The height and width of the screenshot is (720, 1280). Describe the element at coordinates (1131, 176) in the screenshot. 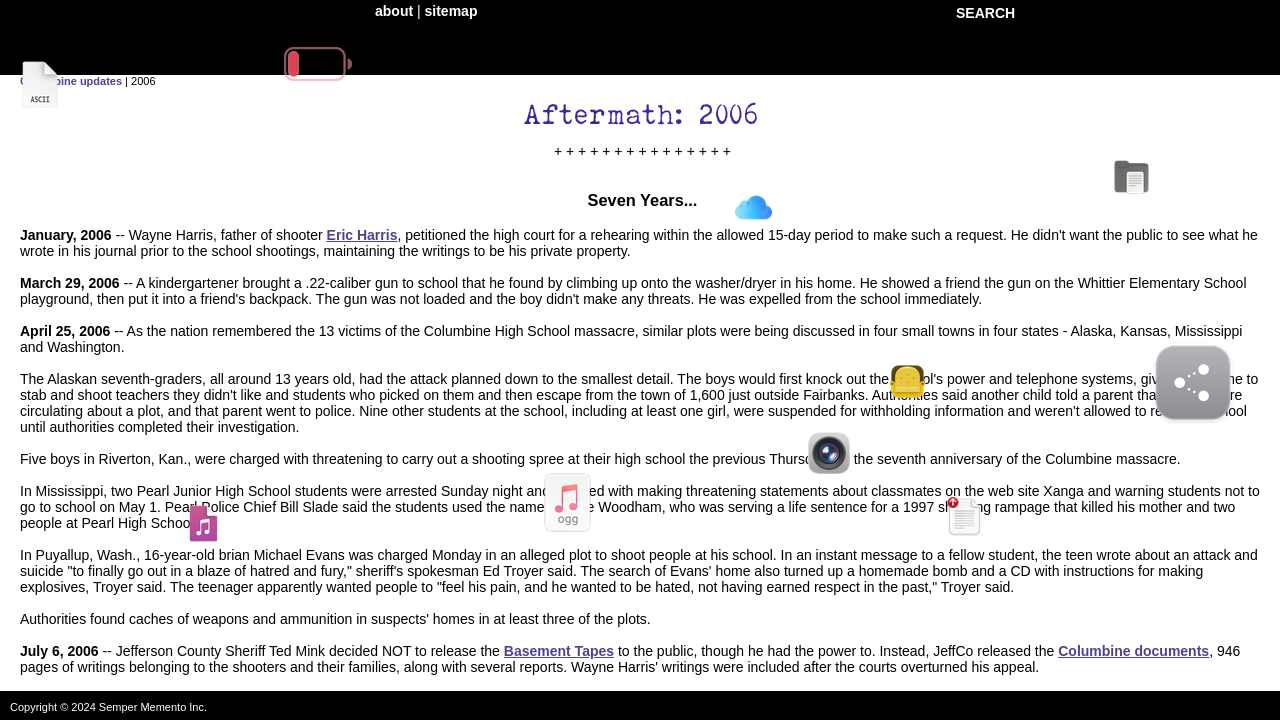

I see `open an existing document or file` at that location.